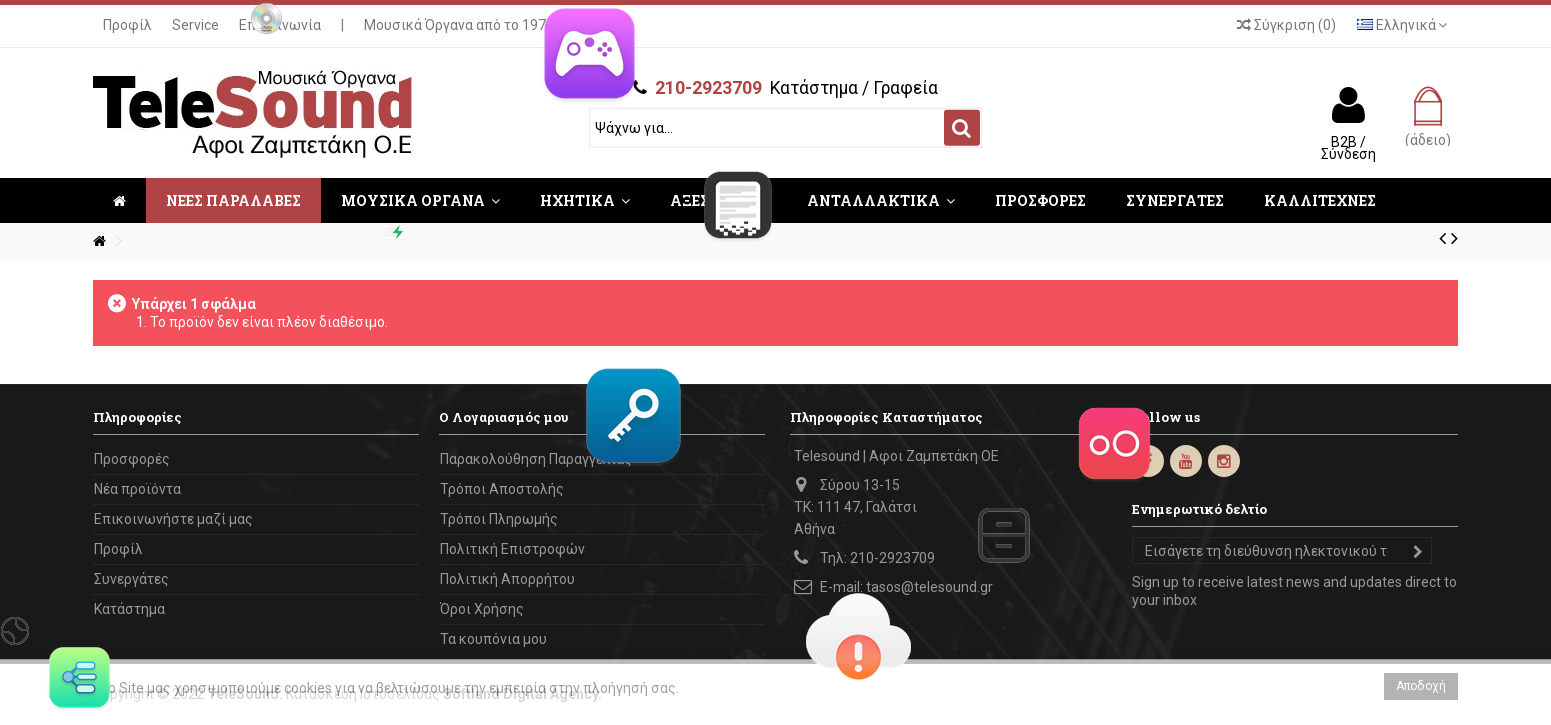 The width and height of the screenshot is (1551, 725). I want to click on battery at 60% and currently charging, so click(399, 232).